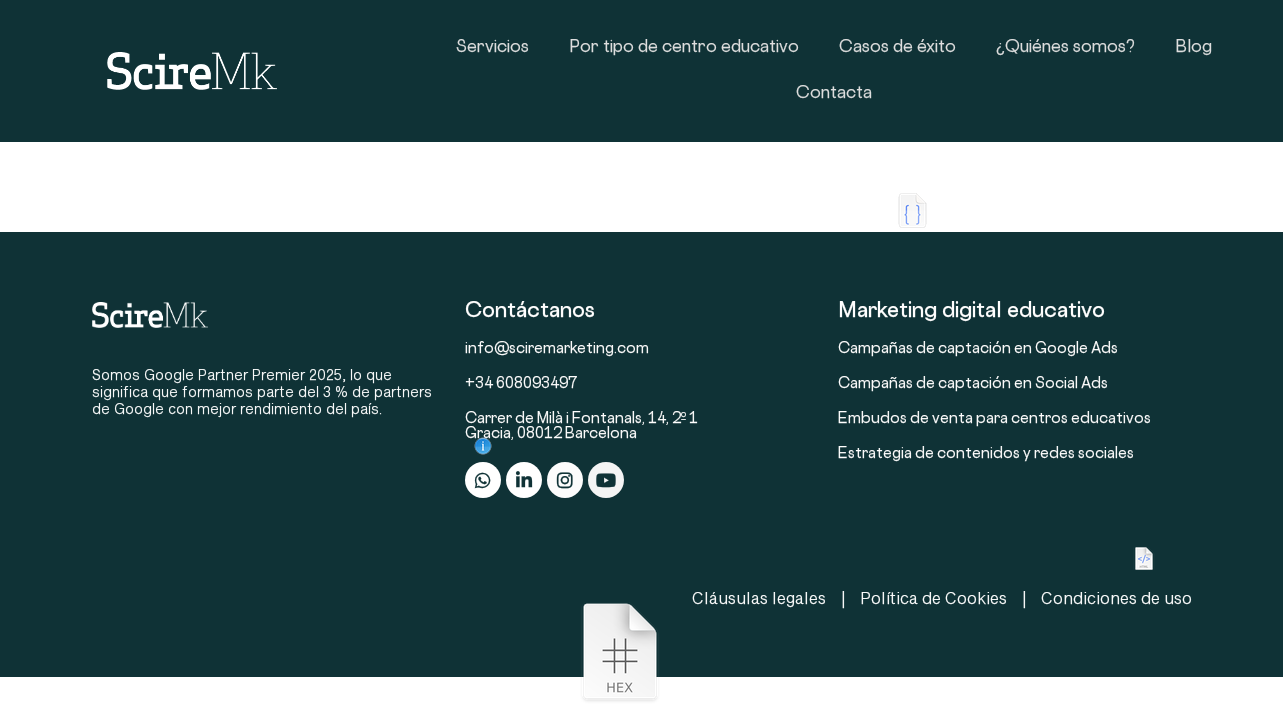 The image size is (1283, 720). What do you see at coordinates (620, 653) in the screenshot?
I see `open a hexadecimal data file` at bounding box center [620, 653].